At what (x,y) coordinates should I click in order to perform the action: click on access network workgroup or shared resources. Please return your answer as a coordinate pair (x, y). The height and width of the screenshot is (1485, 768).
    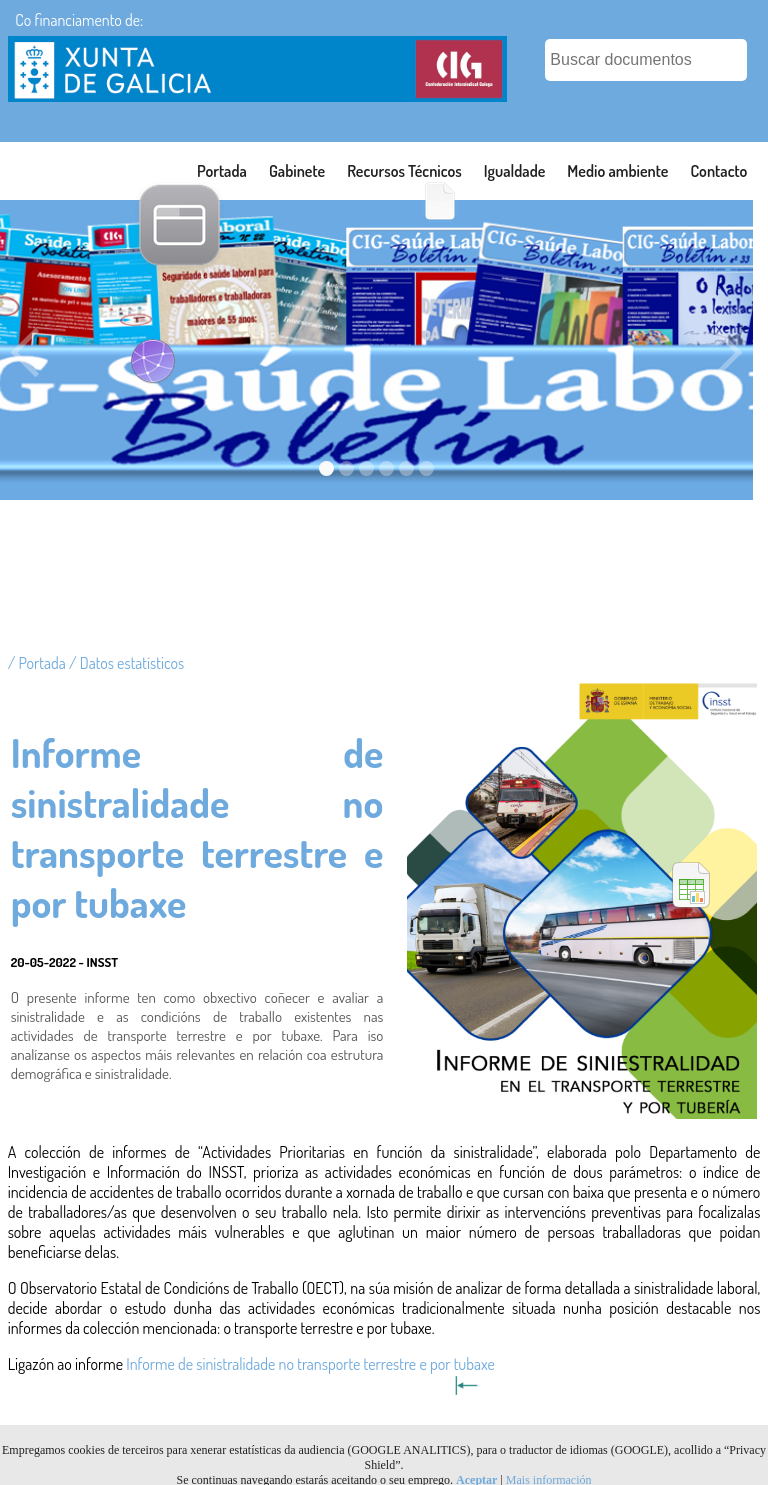
    Looking at the image, I should click on (153, 361).